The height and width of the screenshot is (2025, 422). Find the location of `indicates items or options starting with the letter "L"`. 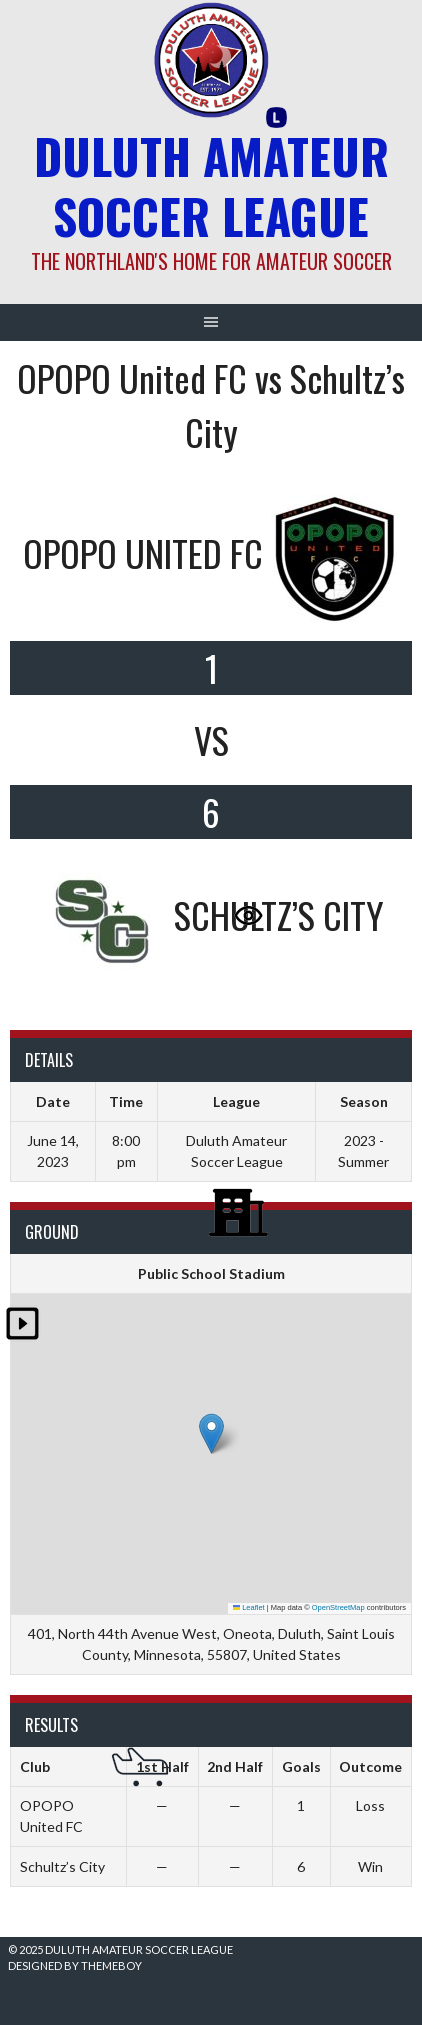

indicates items or options starting with the letter "L" is located at coordinates (276, 117).